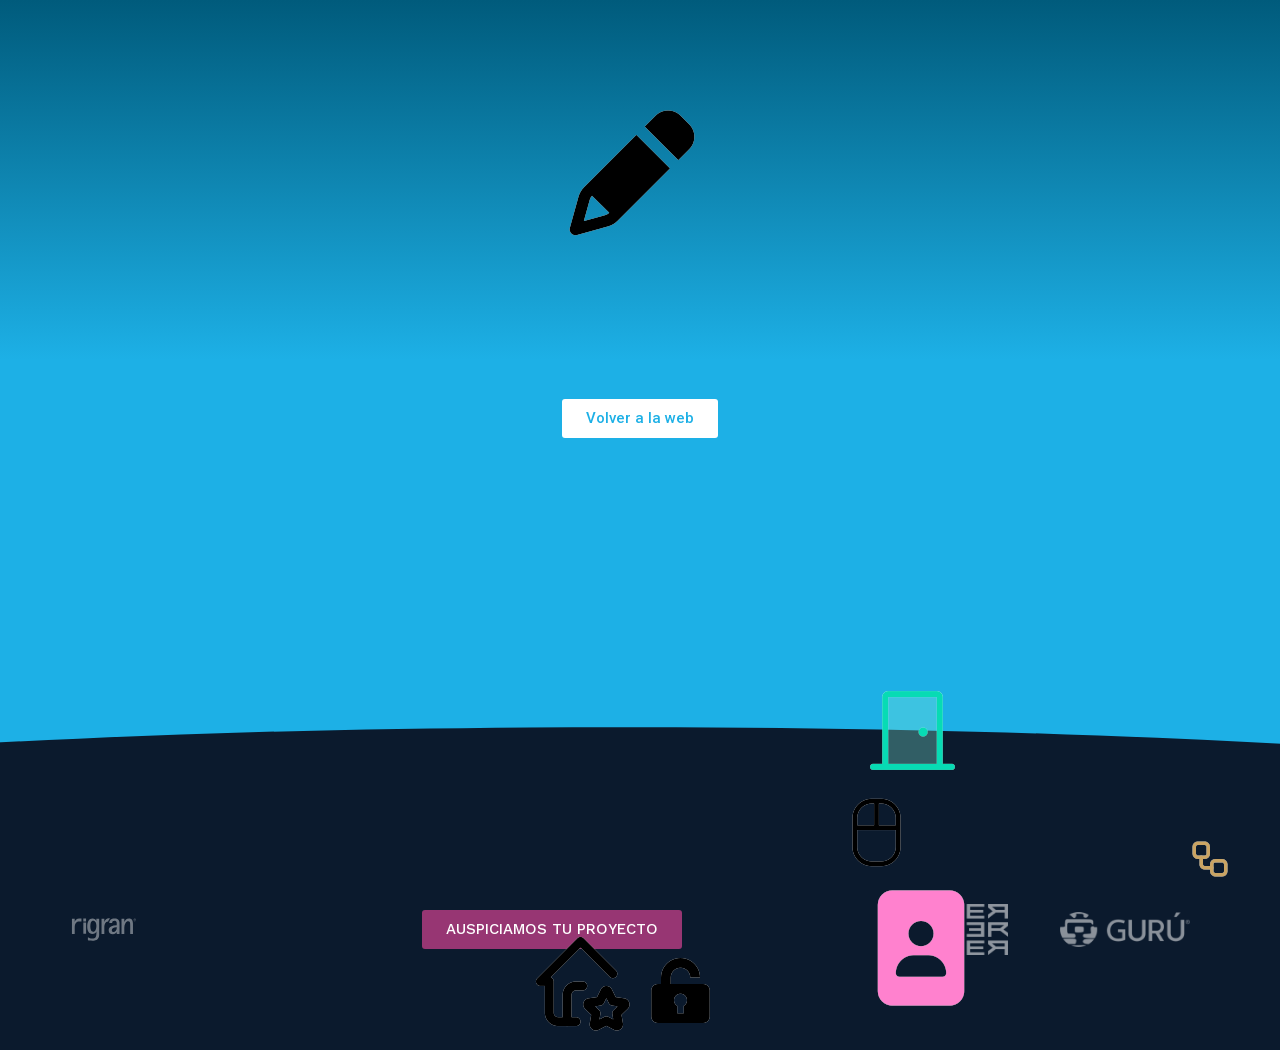 The image size is (1280, 1050). What do you see at coordinates (632, 173) in the screenshot?
I see `edit or modify content` at bounding box center [632, 173].